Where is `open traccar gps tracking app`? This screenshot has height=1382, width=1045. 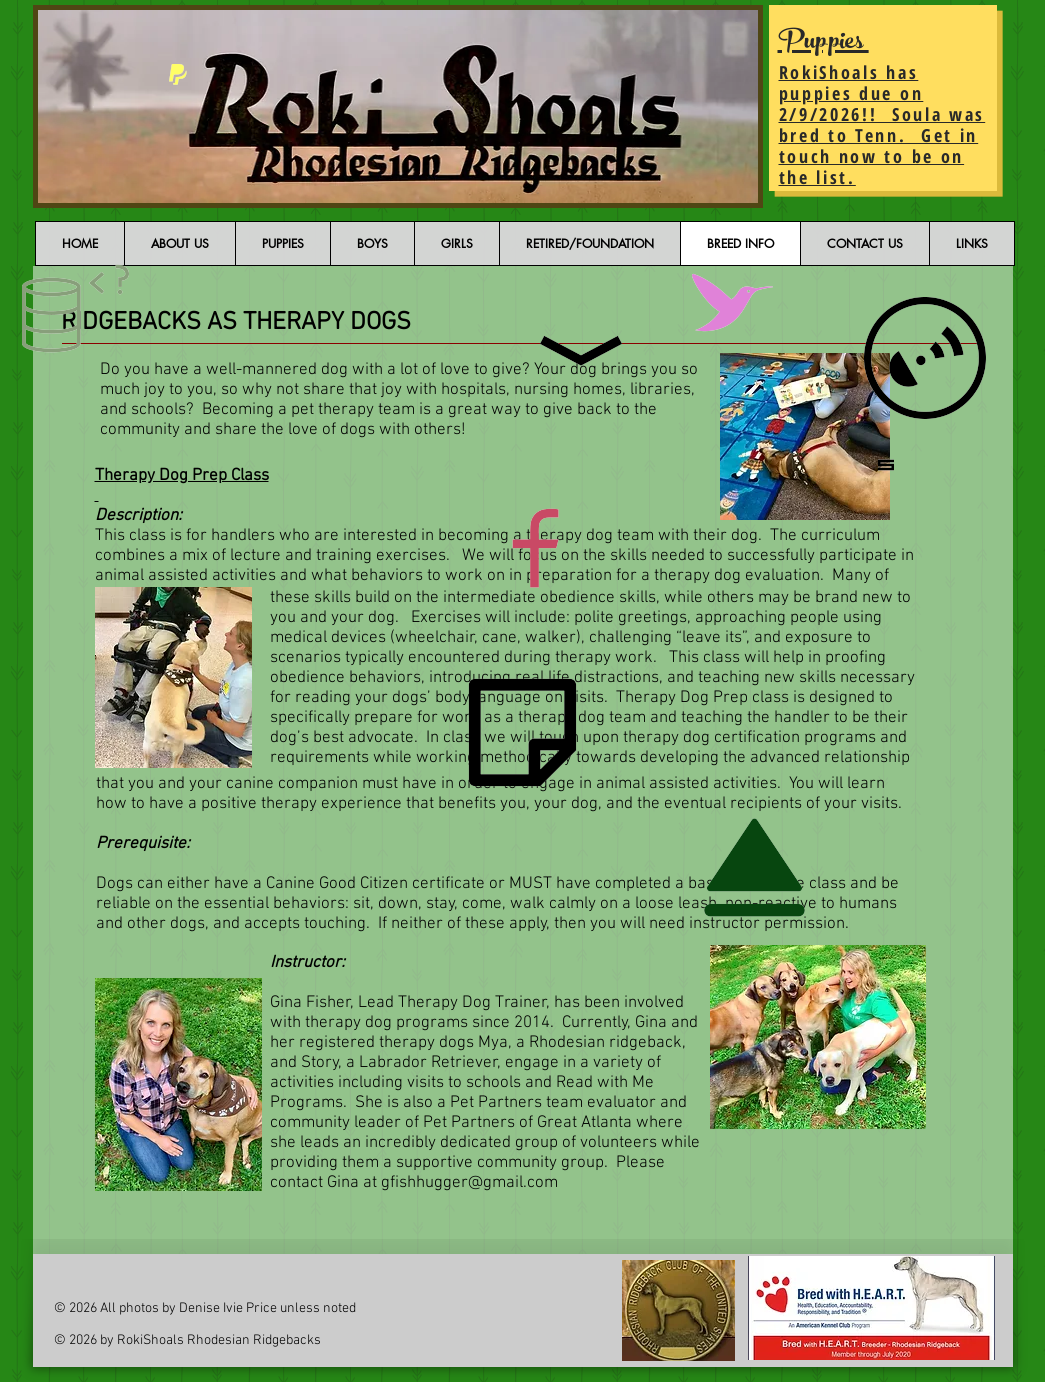 open traccar gps tracking app is located at coordinates (925, 358).